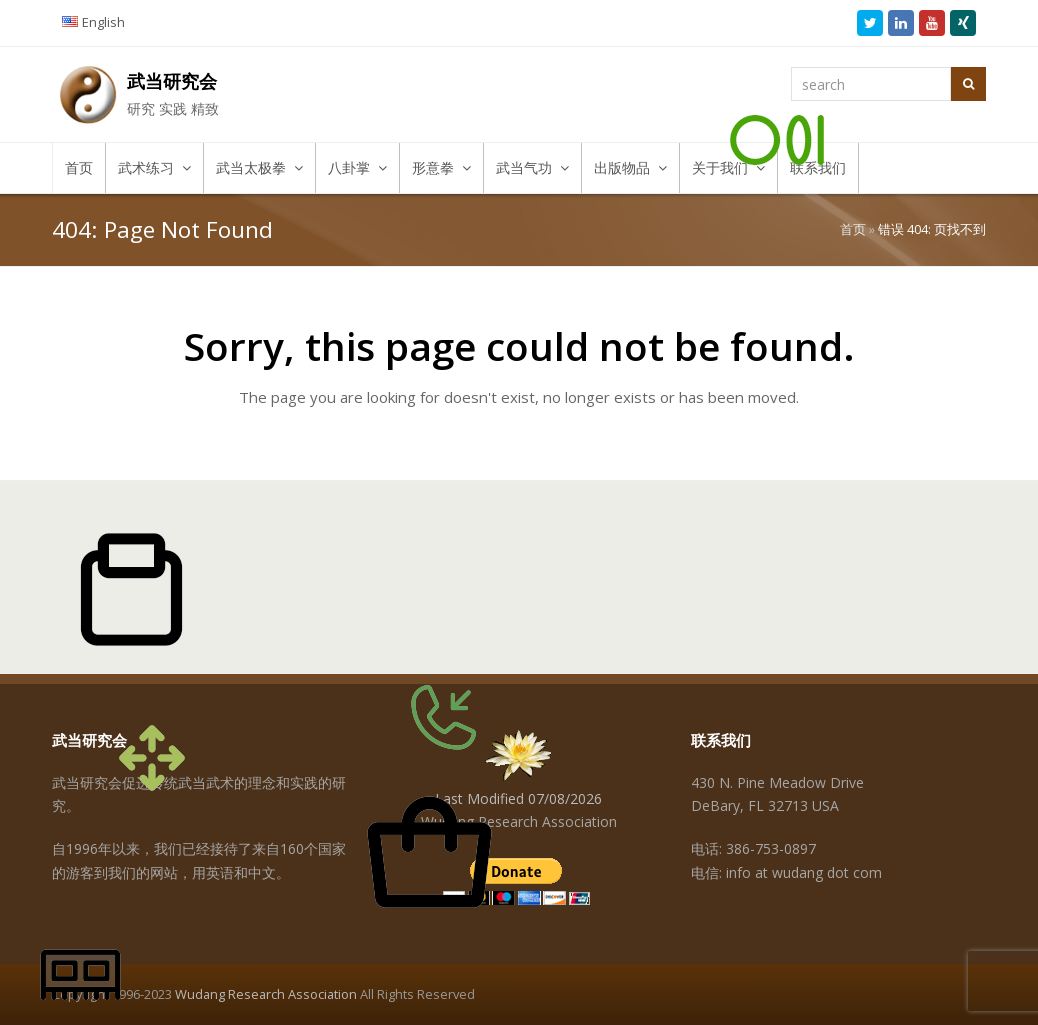  What do you see at coordinates (80, 973) in the screenshot?
I see `view system memory or RAM usage` at bounding box center [80, 973].